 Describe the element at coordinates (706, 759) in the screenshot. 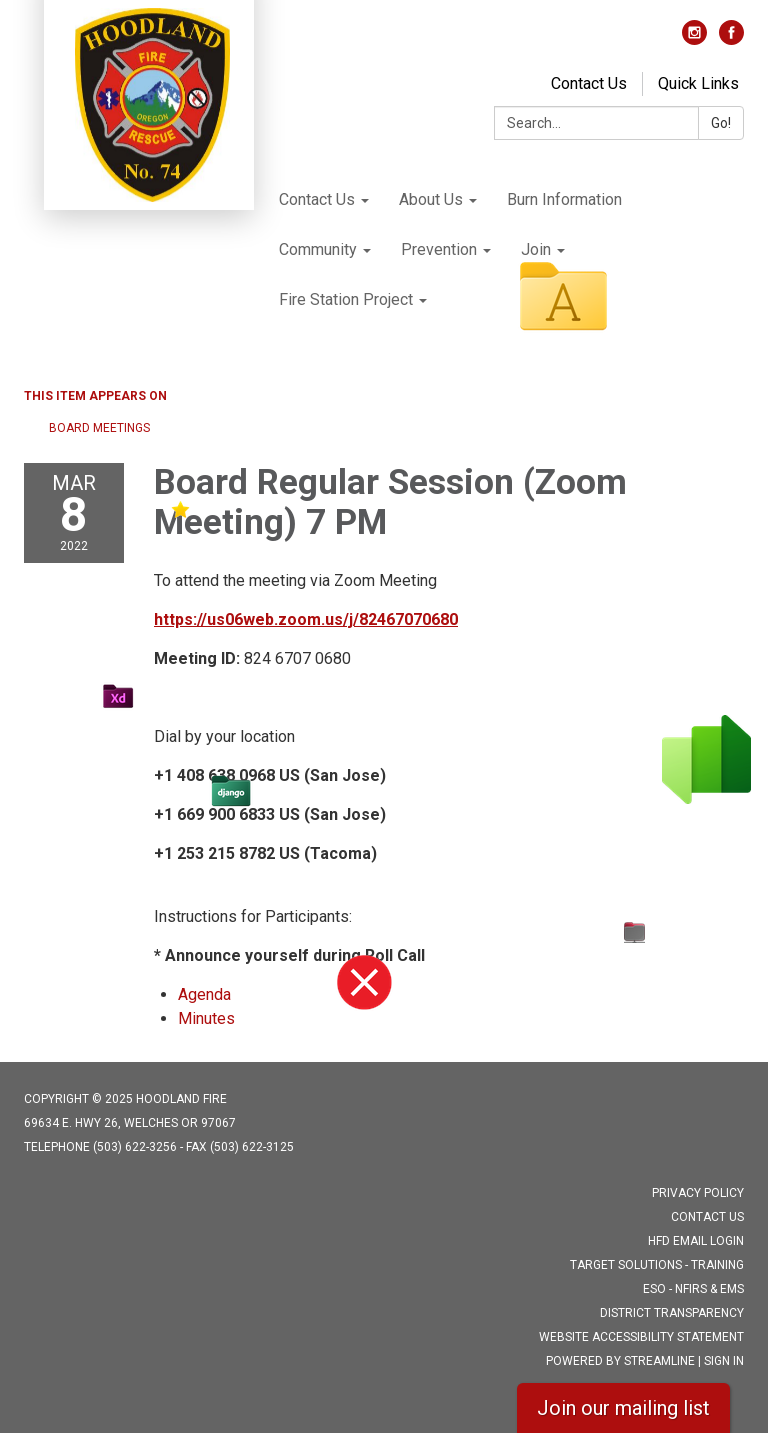

I see `open microsoft viva insights app` at that location.